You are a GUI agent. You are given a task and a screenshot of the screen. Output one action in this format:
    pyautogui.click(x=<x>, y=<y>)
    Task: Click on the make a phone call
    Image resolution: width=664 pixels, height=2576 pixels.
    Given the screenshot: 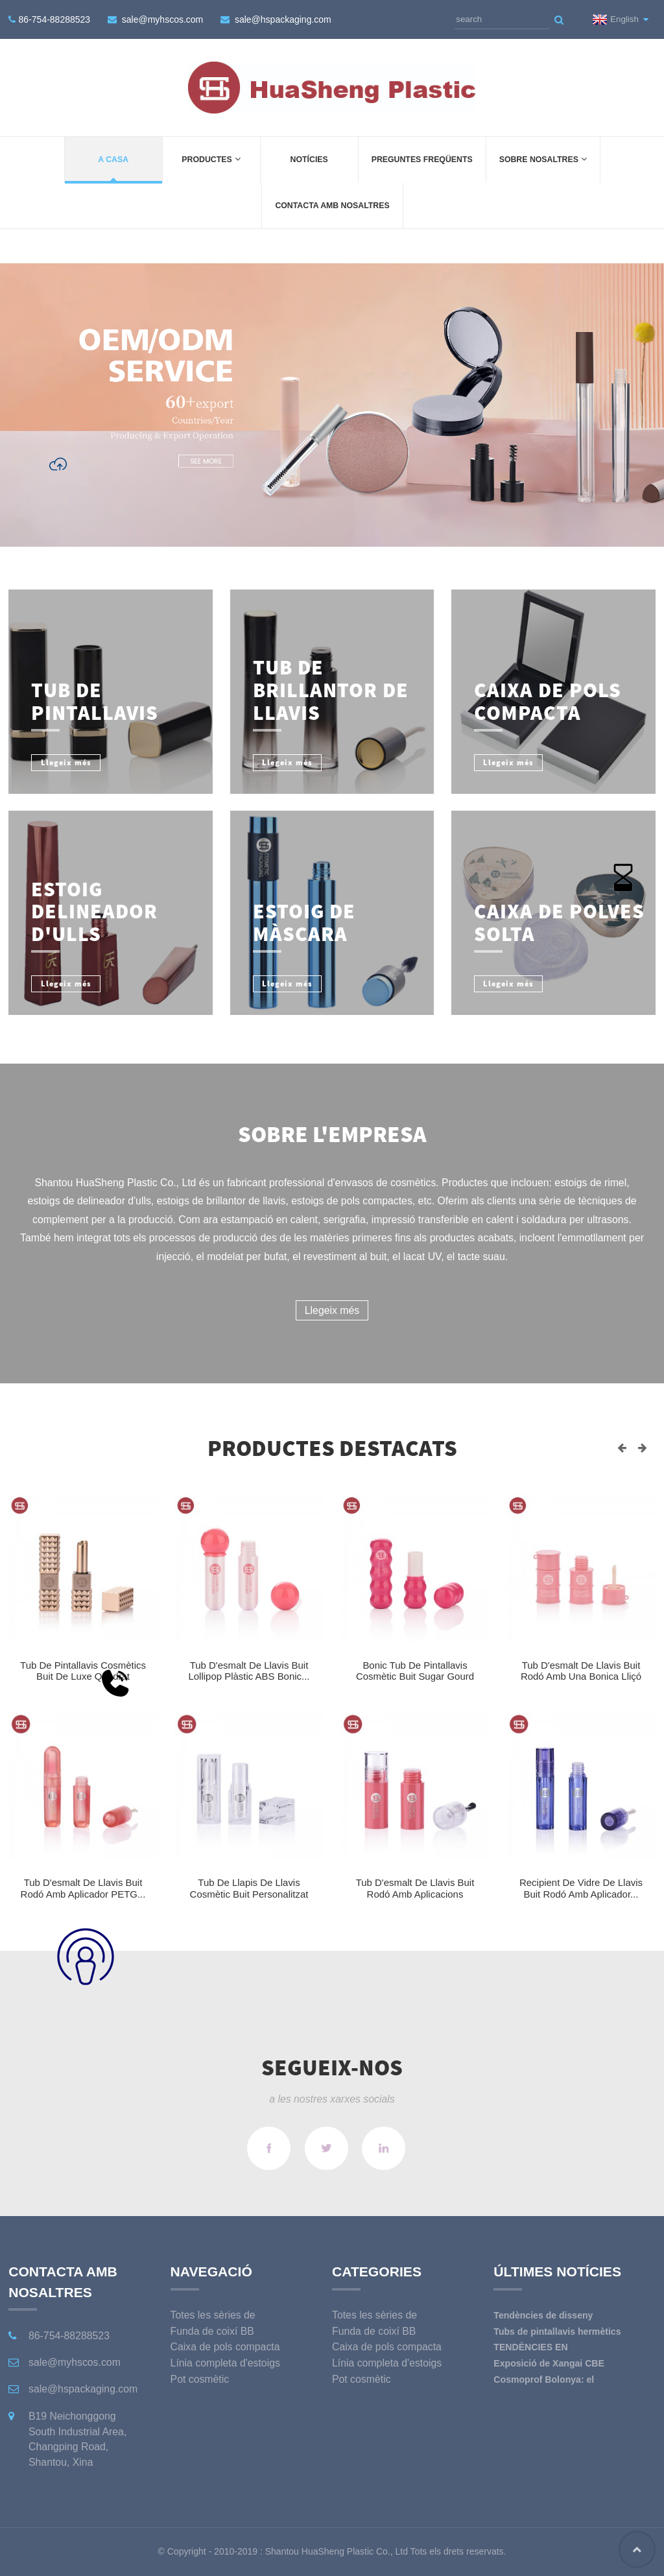 What is the action you would take?
    pyautogui.click(x=115, y=1682)
    